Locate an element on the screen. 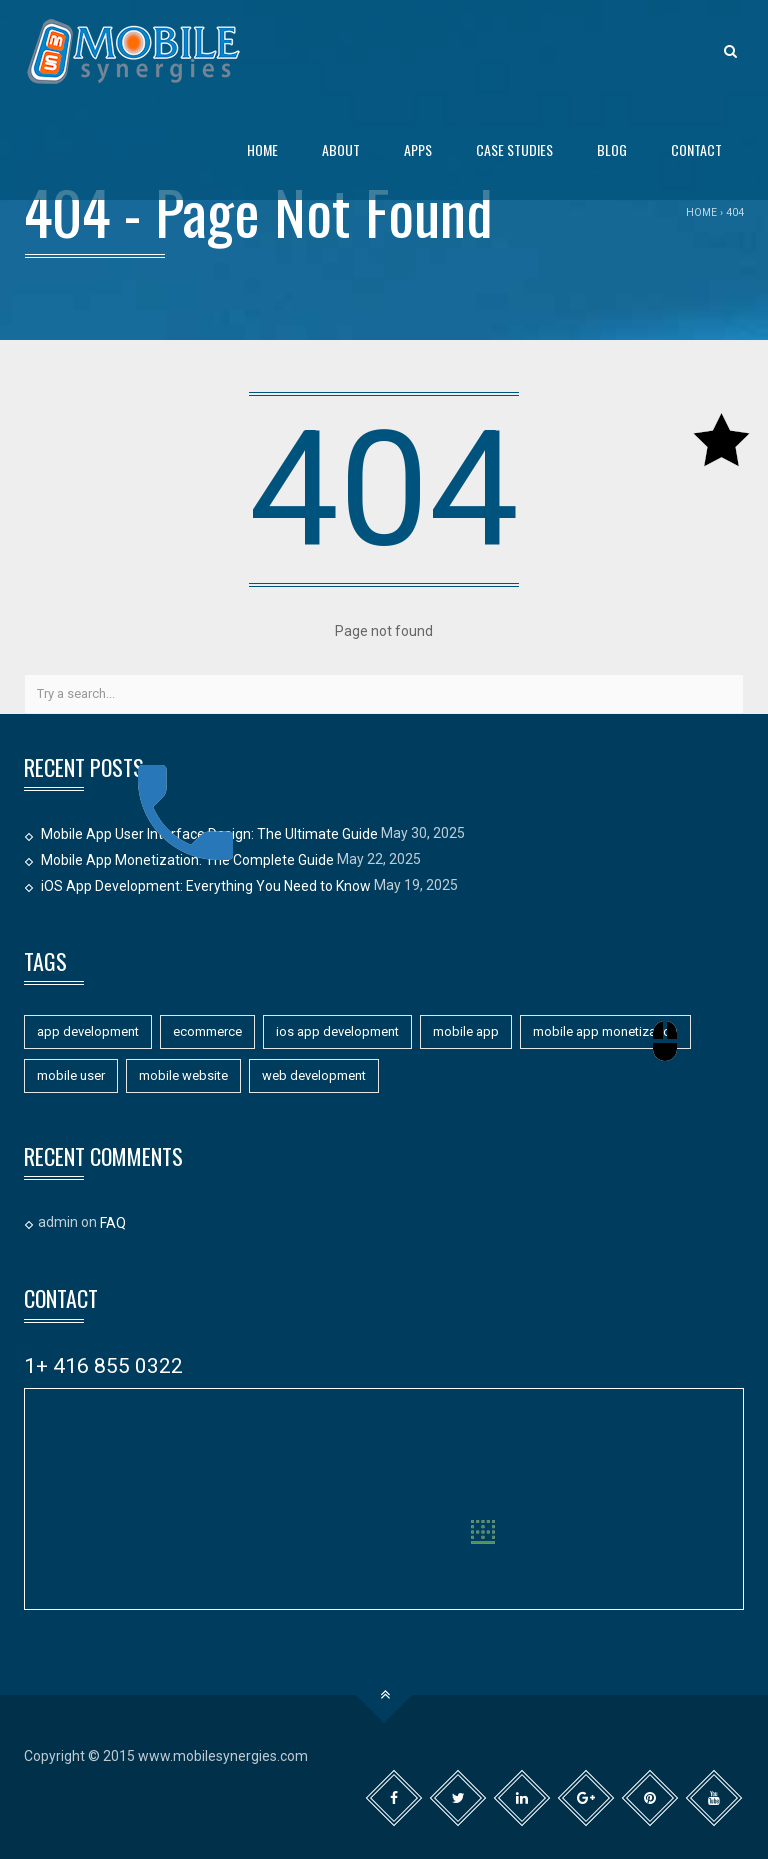  make a phone call is located at coordinates (185, 812).